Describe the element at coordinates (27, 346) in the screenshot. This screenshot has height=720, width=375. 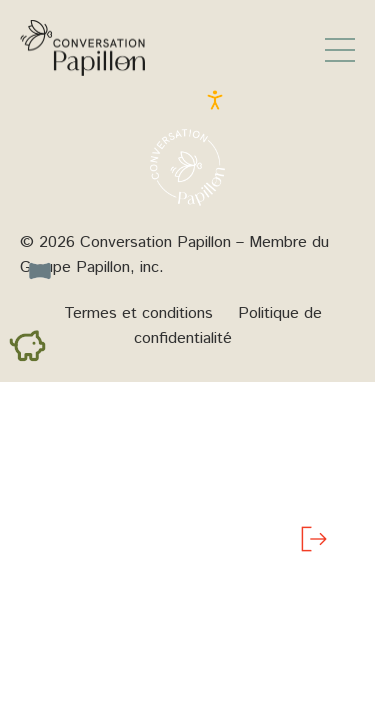
I see `access savings or budget features` at that location.